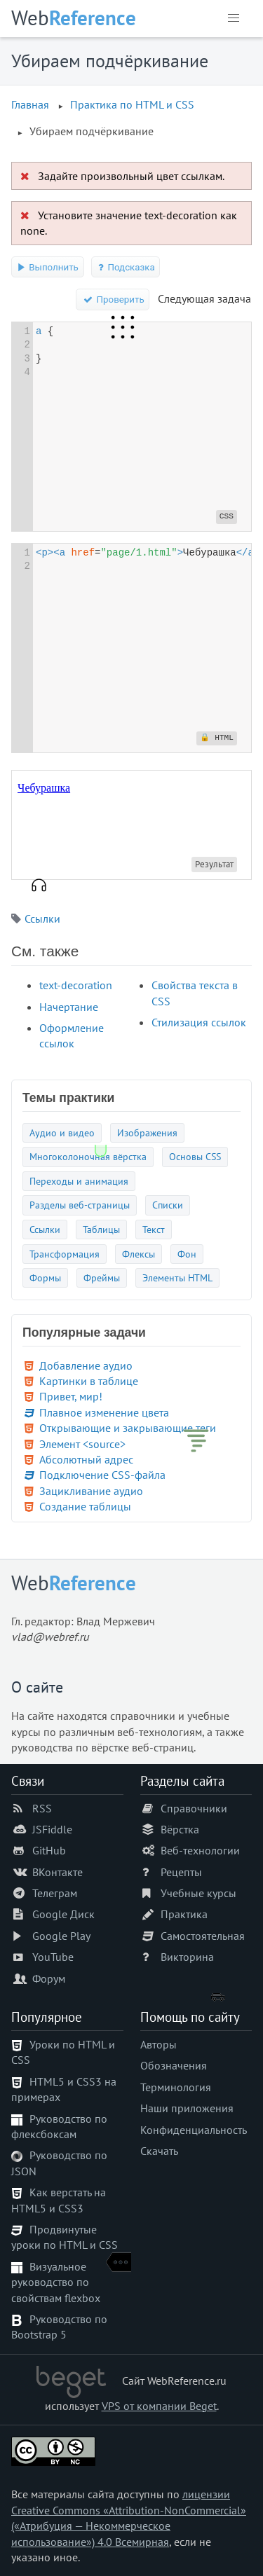  I want to click on access vehicle or car settings, so click(218, 1997).